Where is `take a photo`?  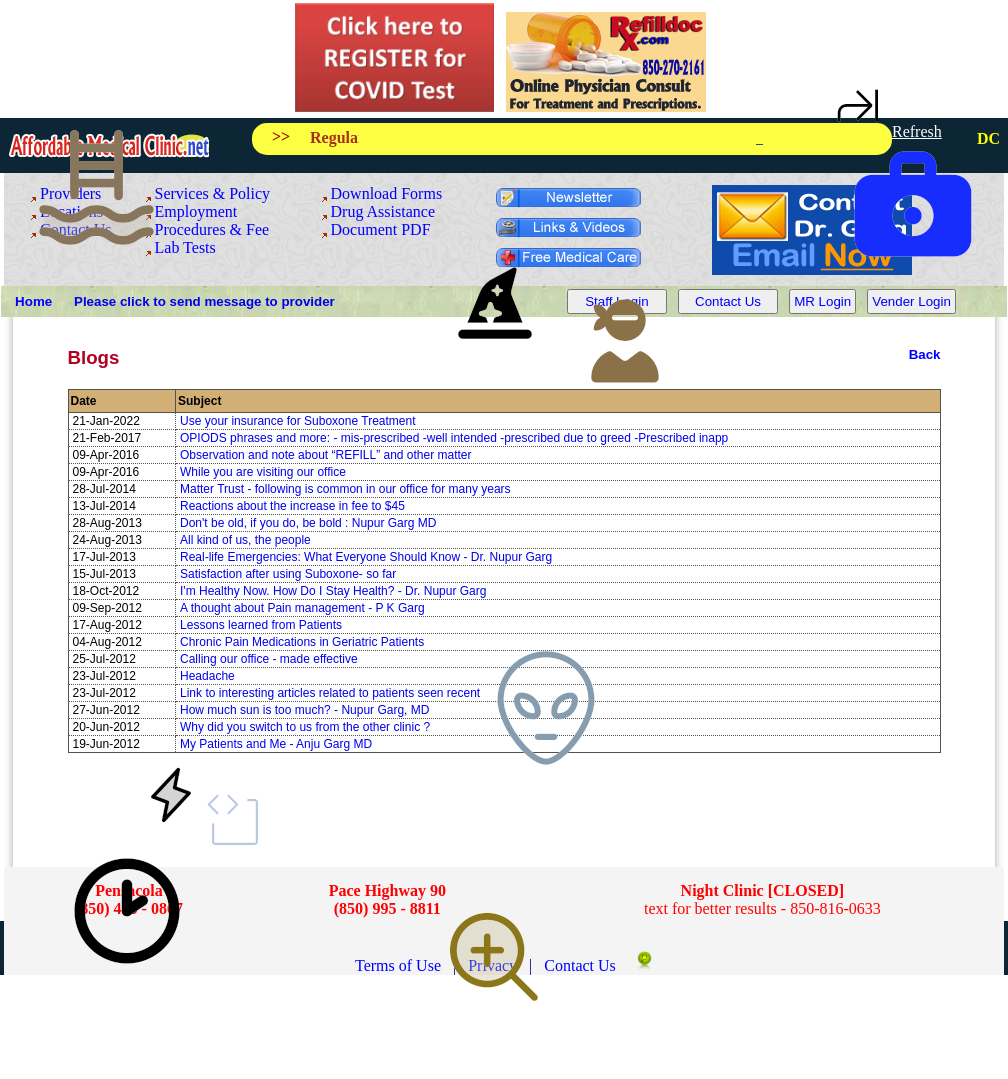
take a photo is located at coordinates (913, 204).